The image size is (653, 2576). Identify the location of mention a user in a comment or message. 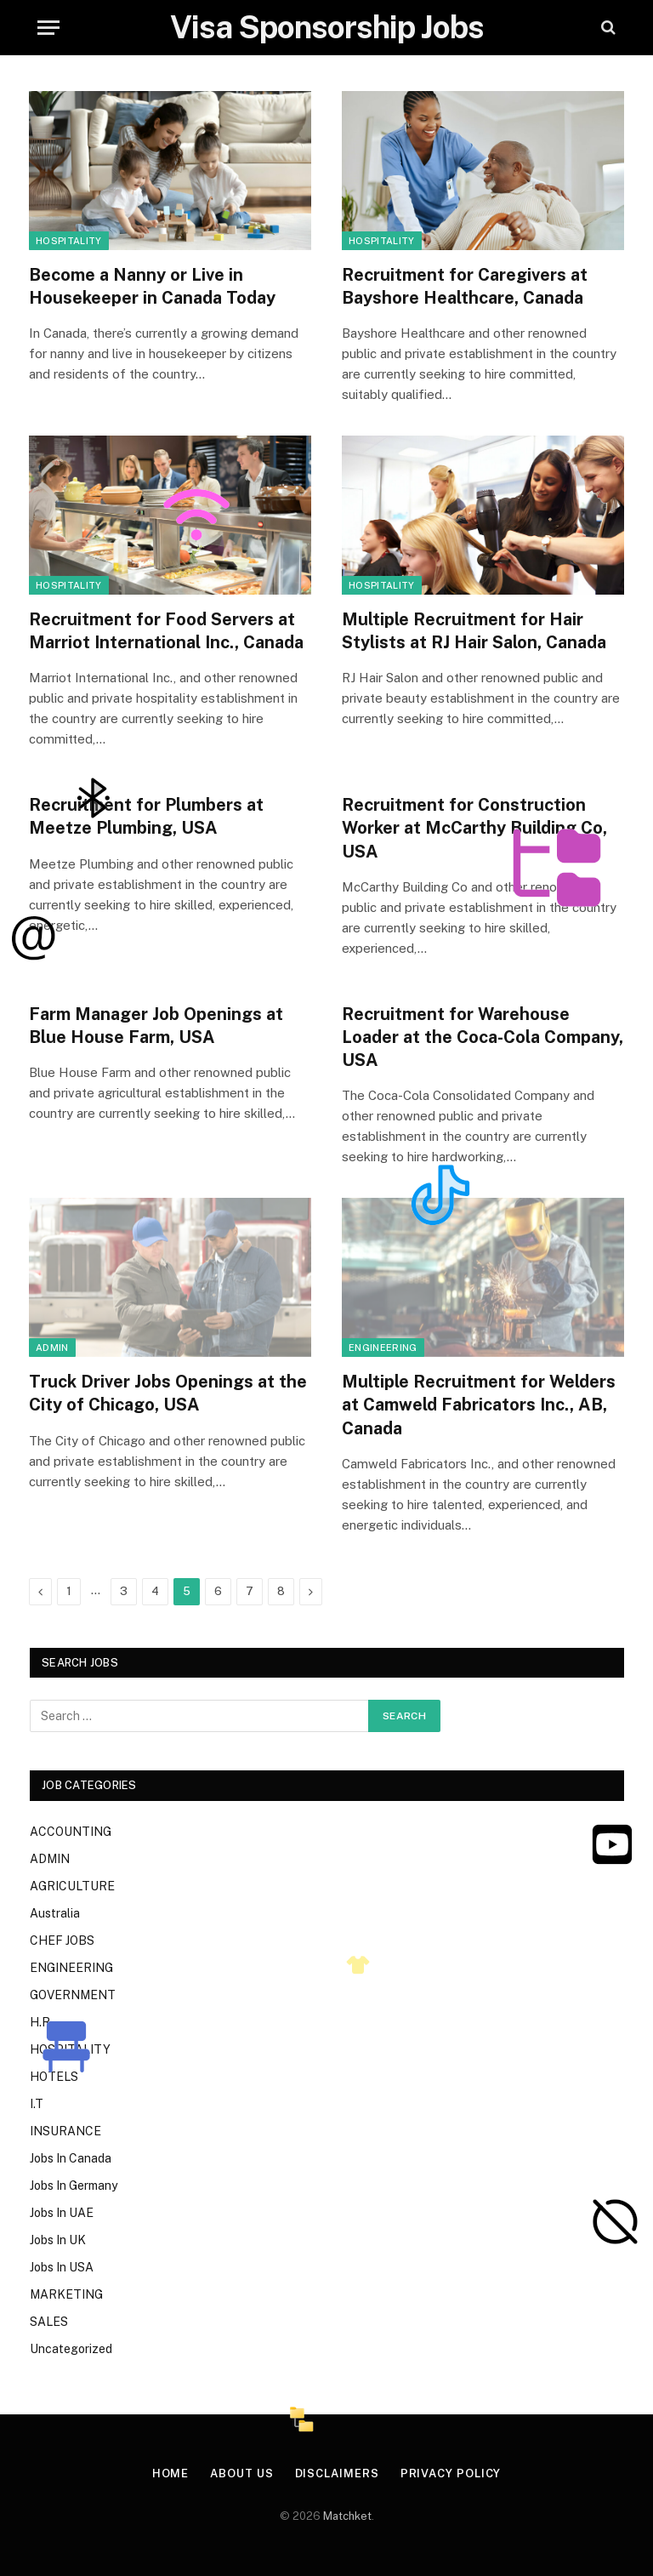
(32, 937).